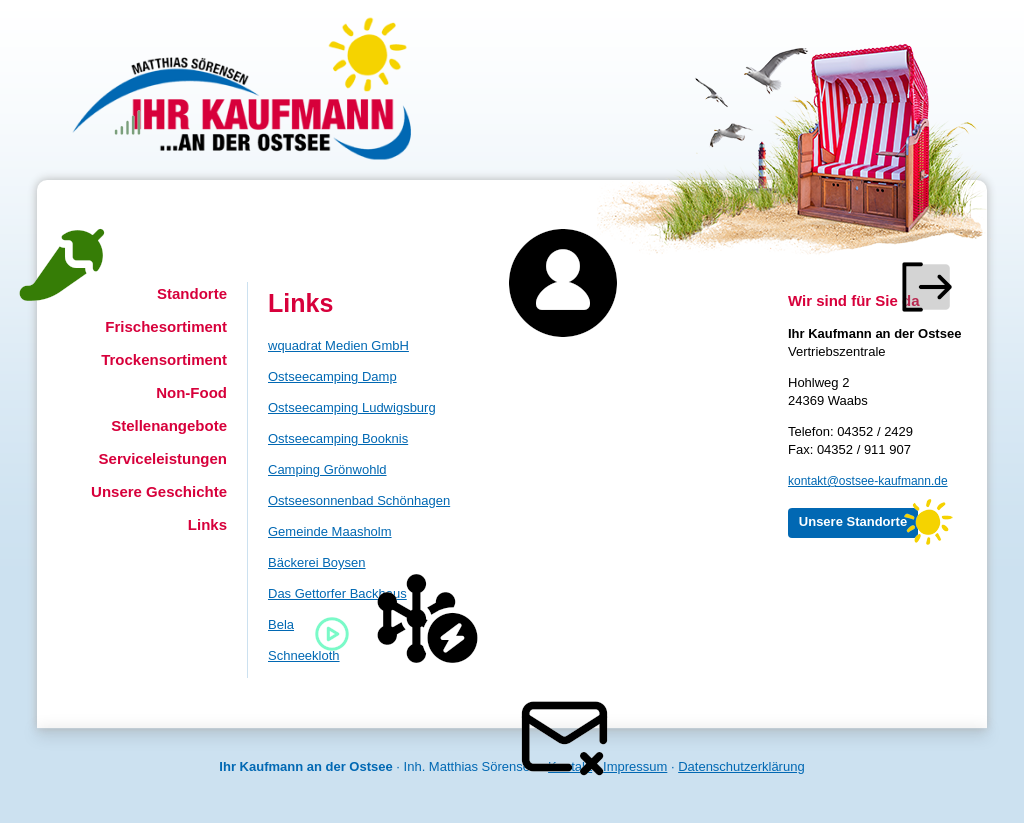 The image size is (1024, 823). I want to click on delete an email message, so click(564, 736).